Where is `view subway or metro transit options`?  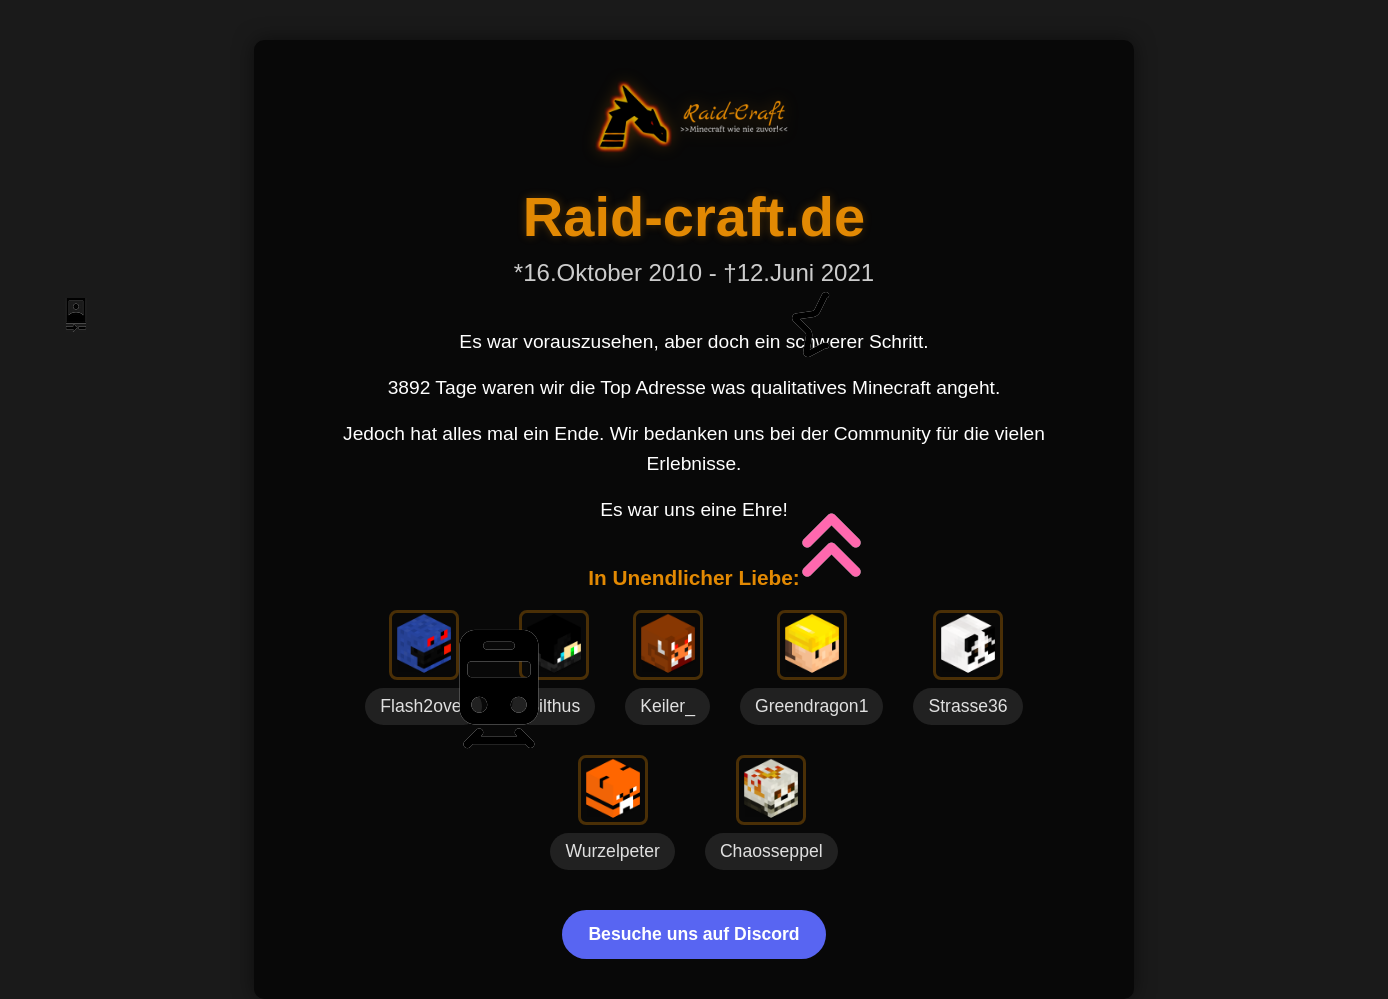 view subway or metro transit options is located at coordinates (499, 689).